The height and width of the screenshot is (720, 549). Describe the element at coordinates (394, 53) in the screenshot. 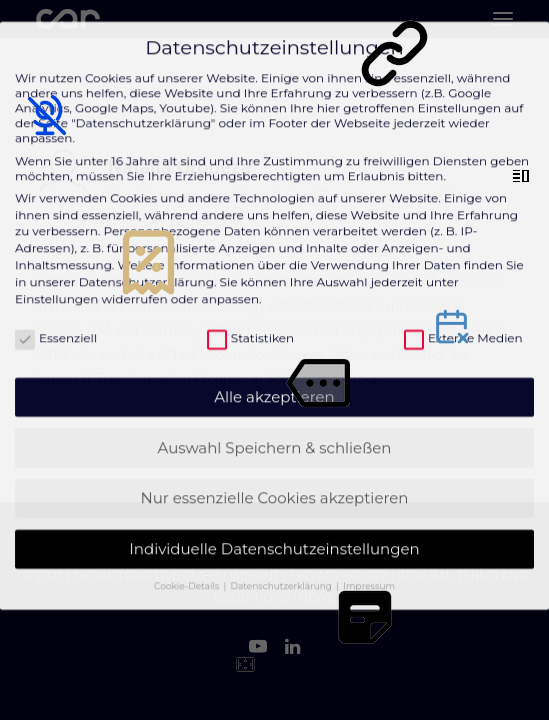

I see `copy or share a link` at that location.